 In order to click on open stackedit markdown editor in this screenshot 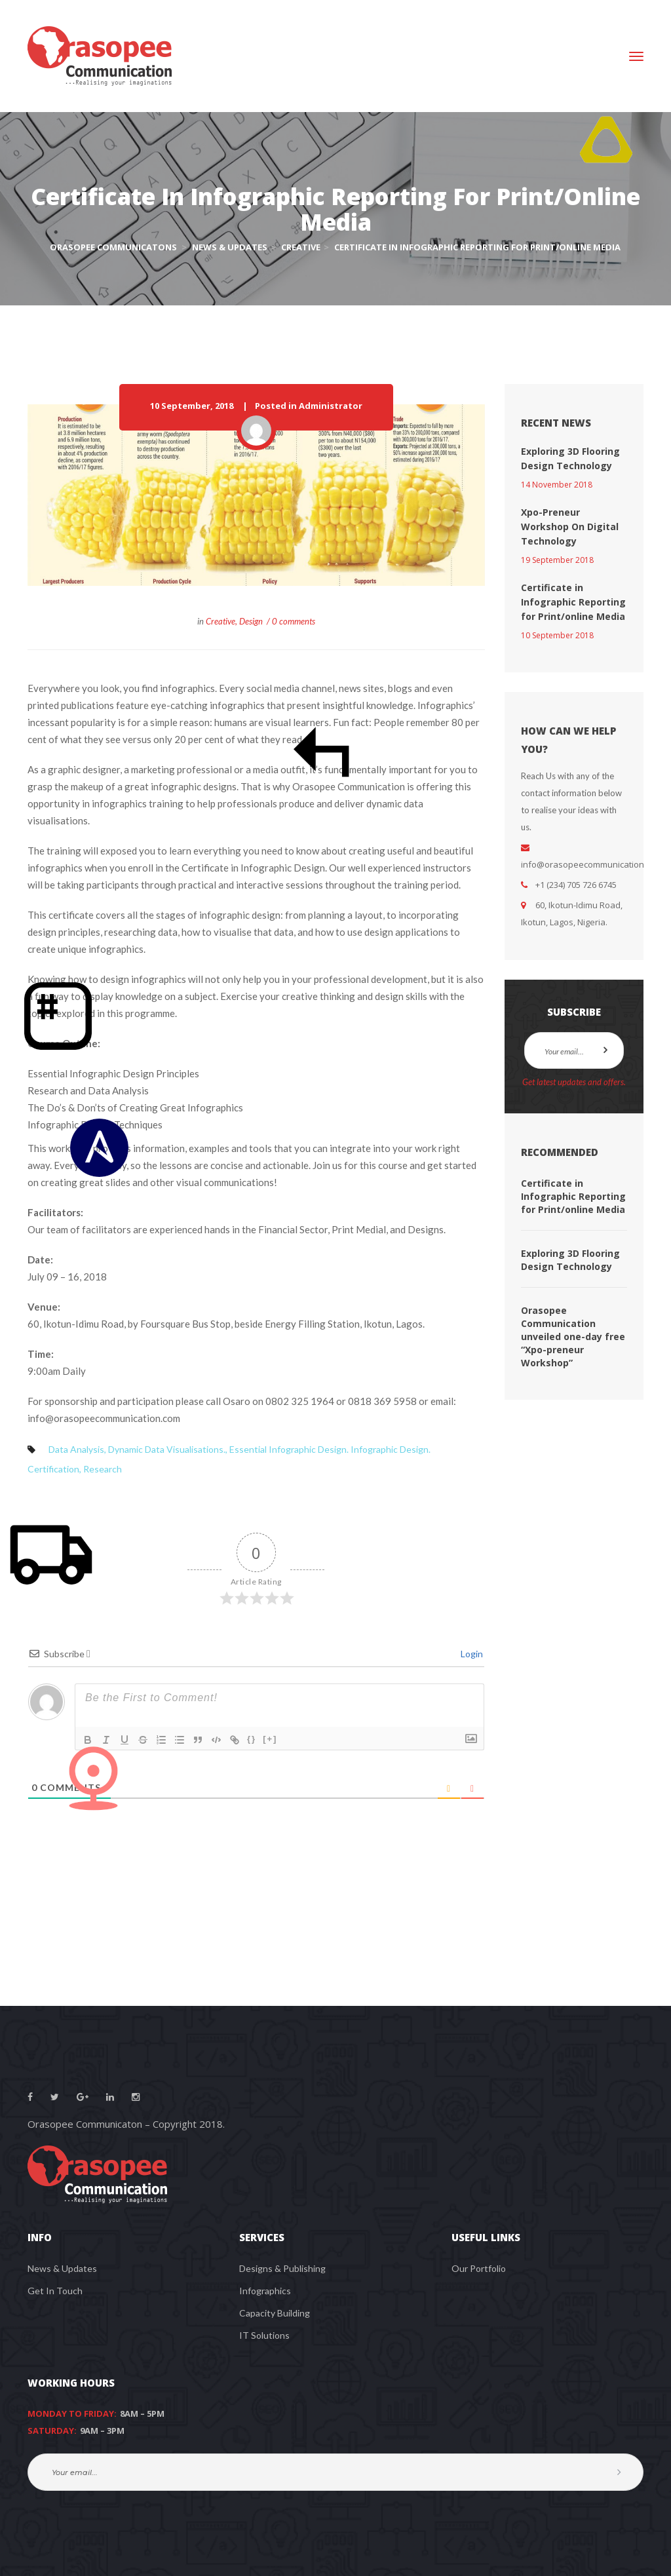, I will do `click(58, 1016)`.